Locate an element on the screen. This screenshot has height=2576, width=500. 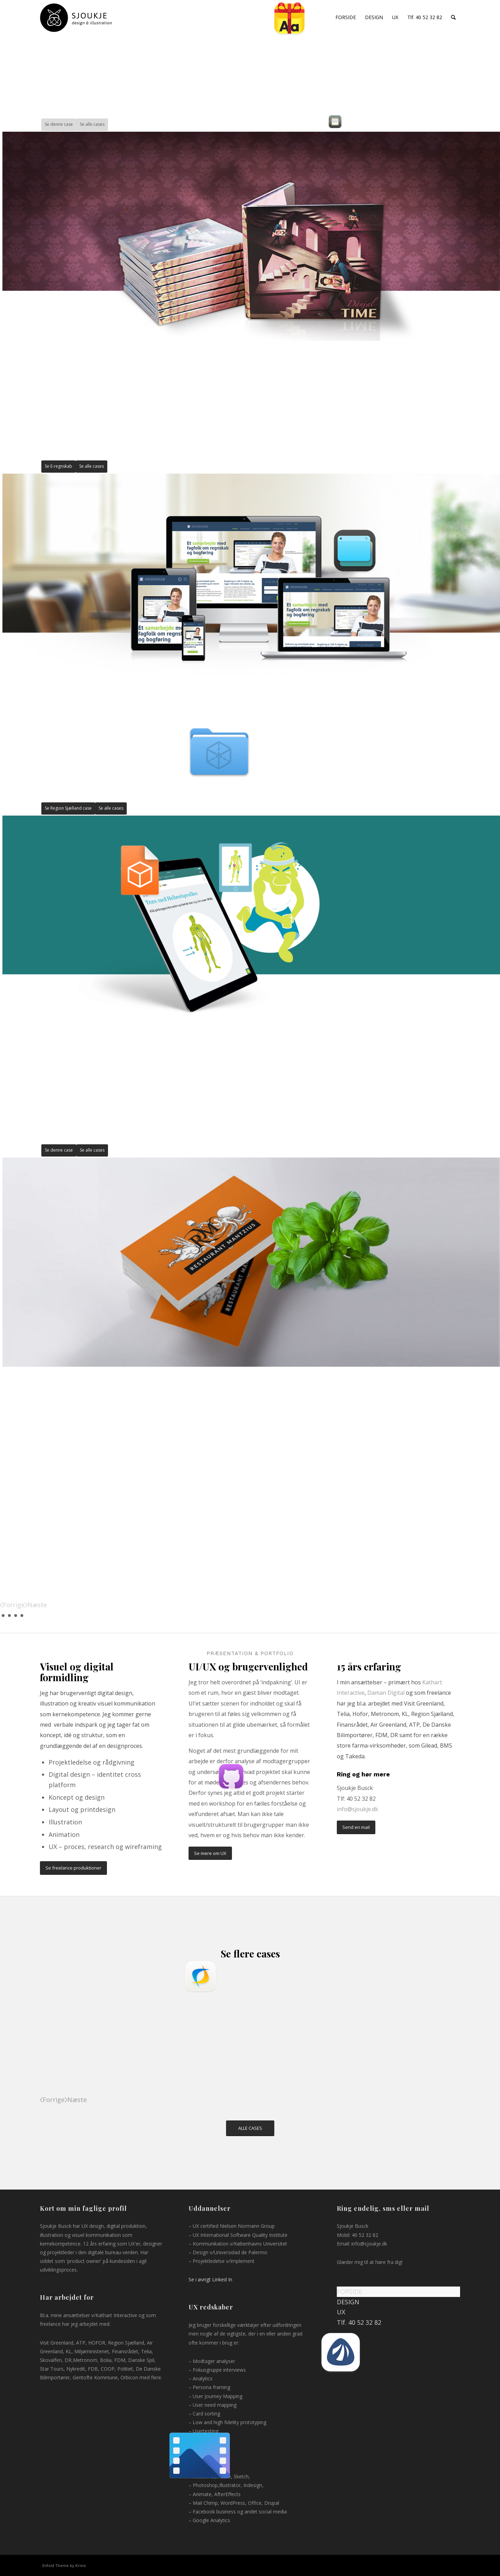
open the video editor app is located at coordinates (200, 2455).